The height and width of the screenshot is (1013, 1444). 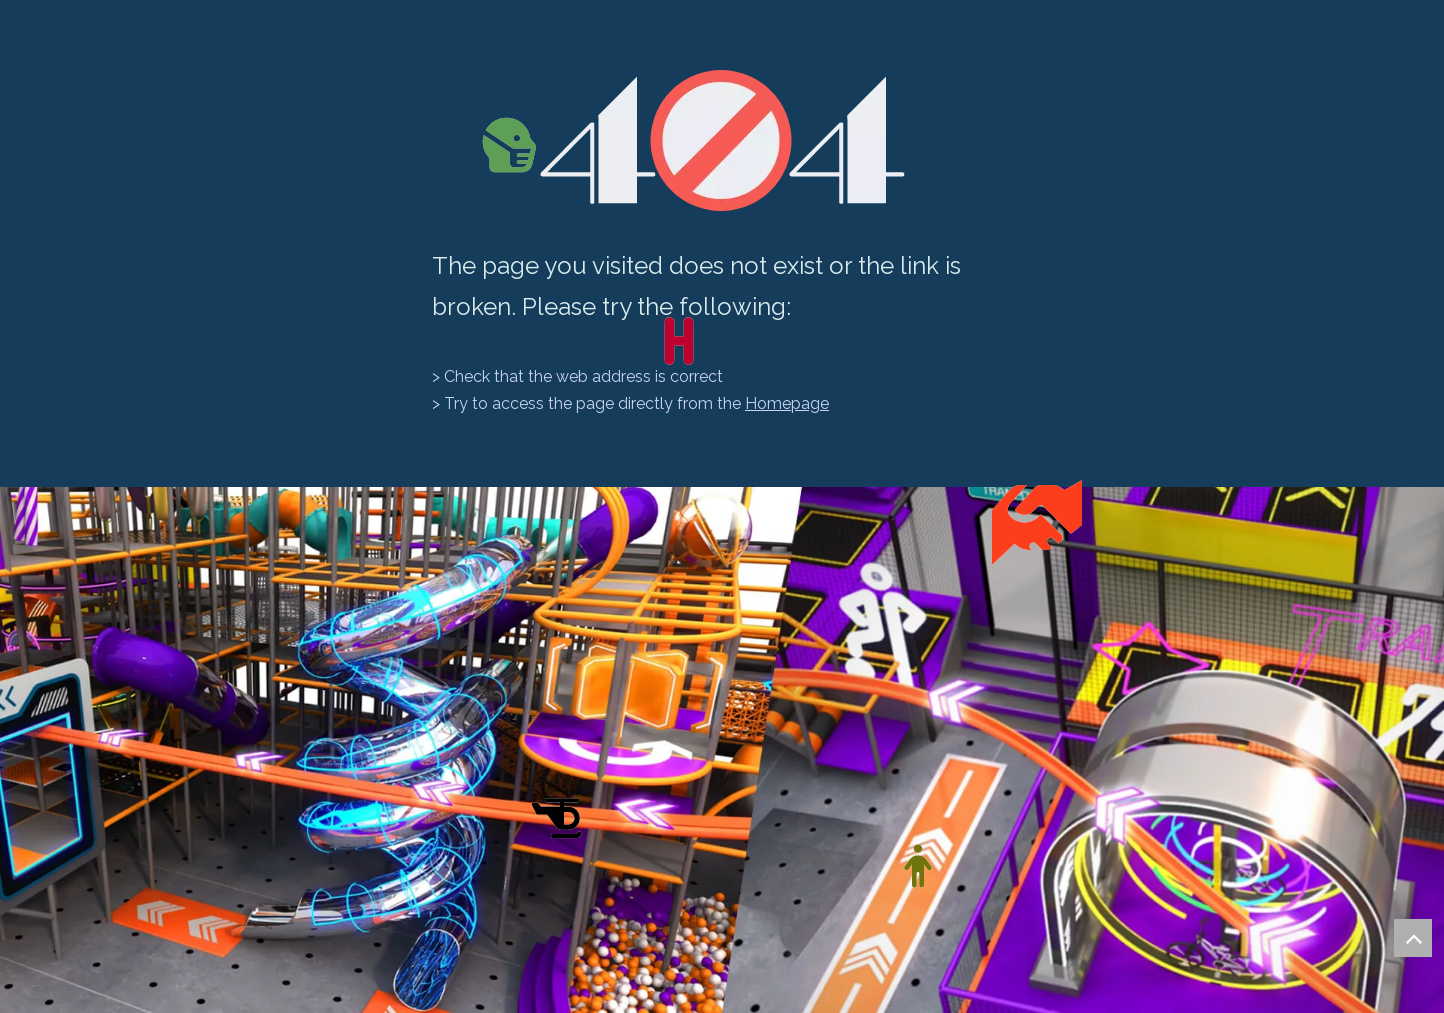 What do you see at coordinates (556, 817) in the screenshot?
I see `helicopter transportation option` at bounding box center [556, 817].